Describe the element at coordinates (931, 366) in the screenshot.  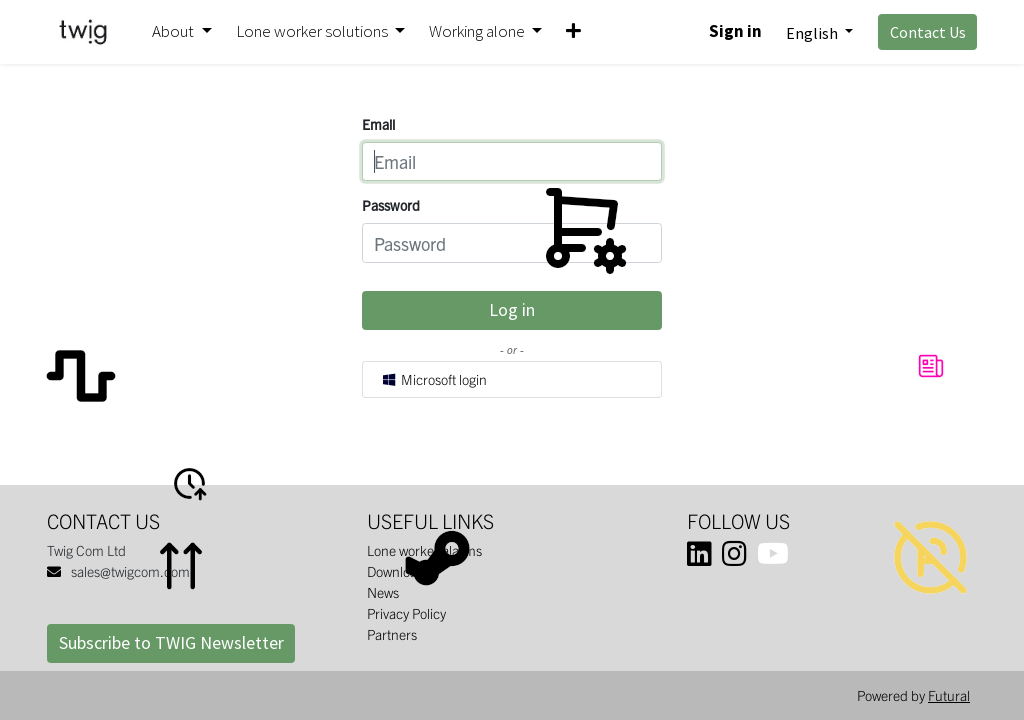
I see `view news or articles` at that location.